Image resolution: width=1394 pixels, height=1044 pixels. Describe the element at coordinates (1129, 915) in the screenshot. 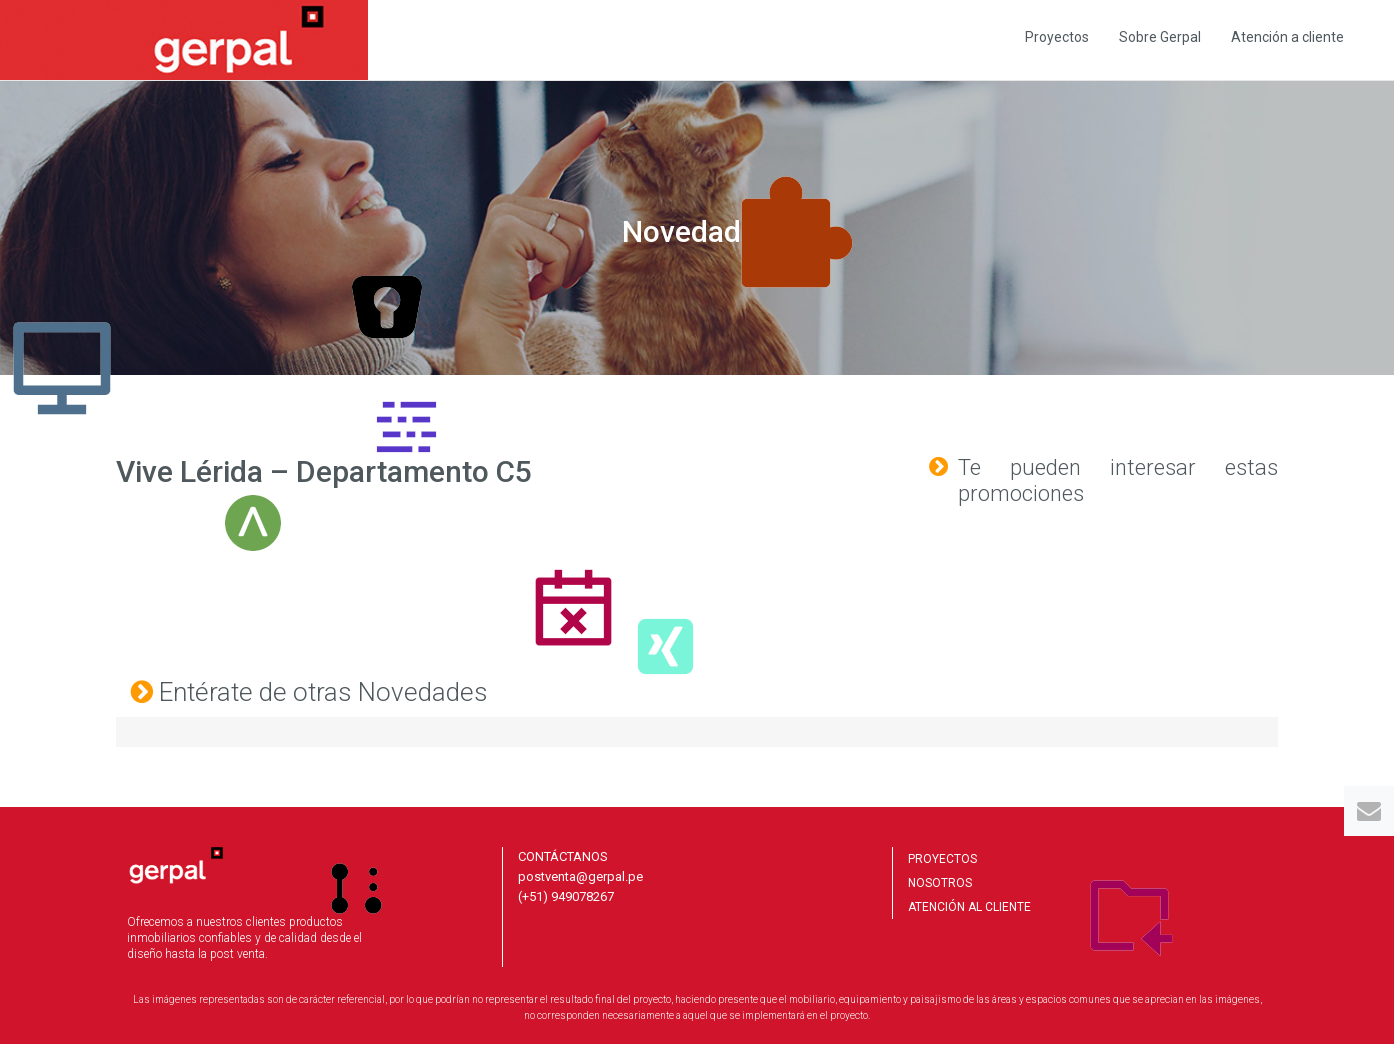

I see `view received files or downloads` at that location.